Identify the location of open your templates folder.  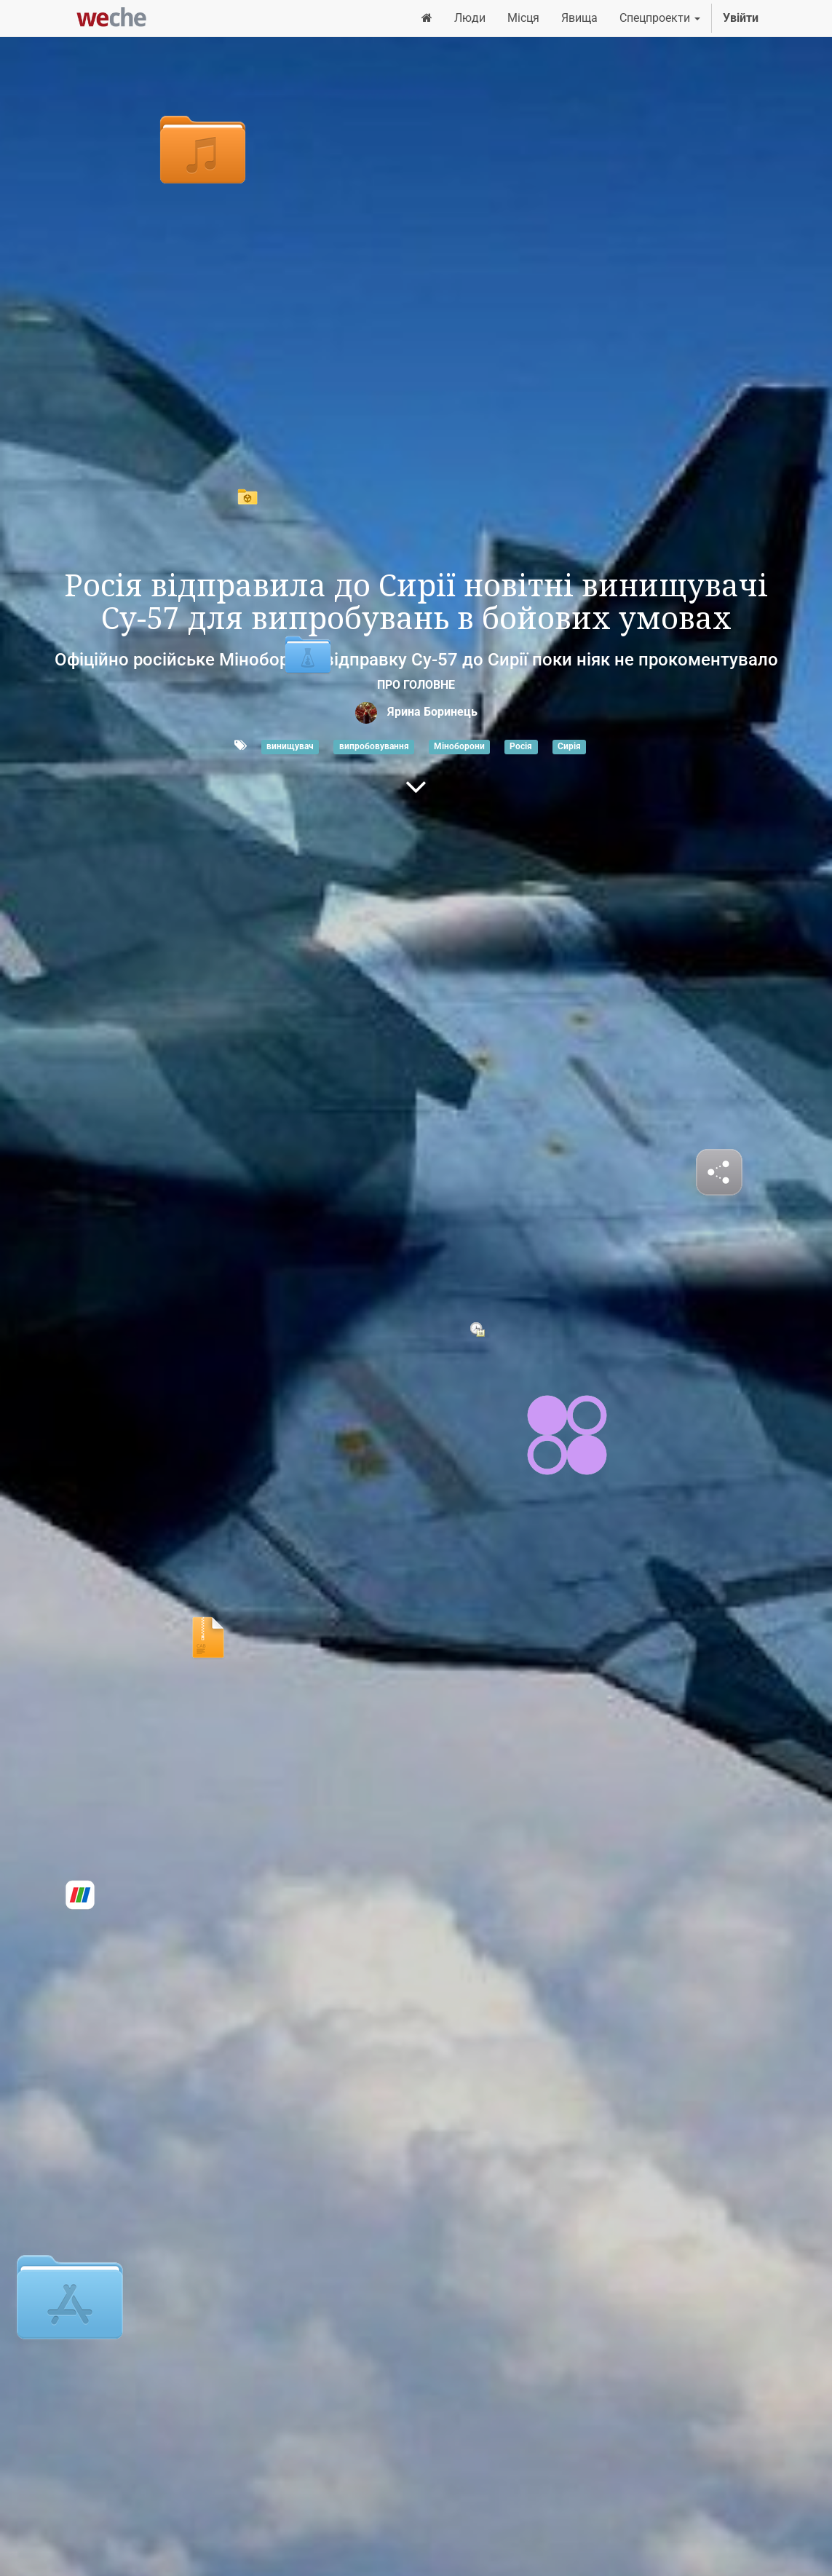
(70, 2297).